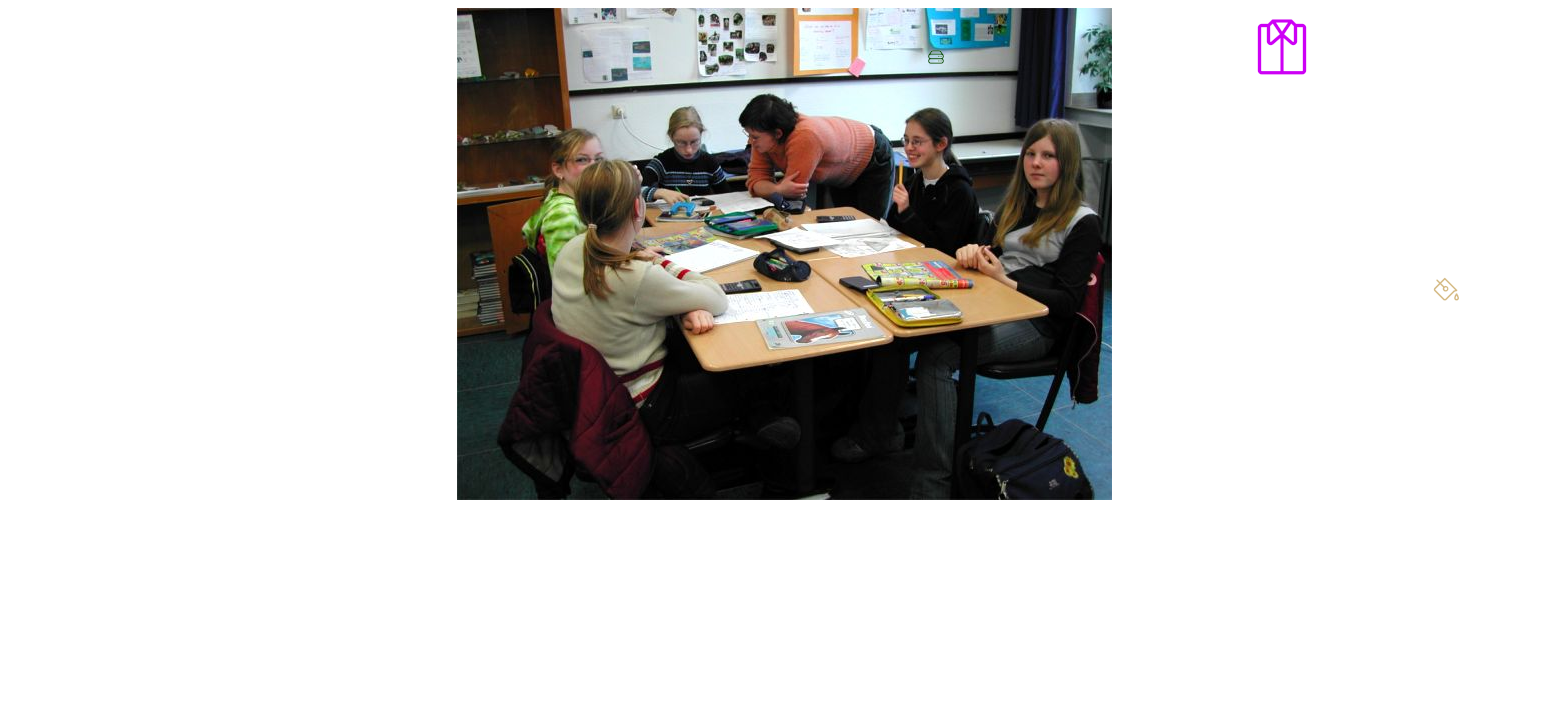  I want to click on view folded laundry or clothing items, so click(1282, 48).